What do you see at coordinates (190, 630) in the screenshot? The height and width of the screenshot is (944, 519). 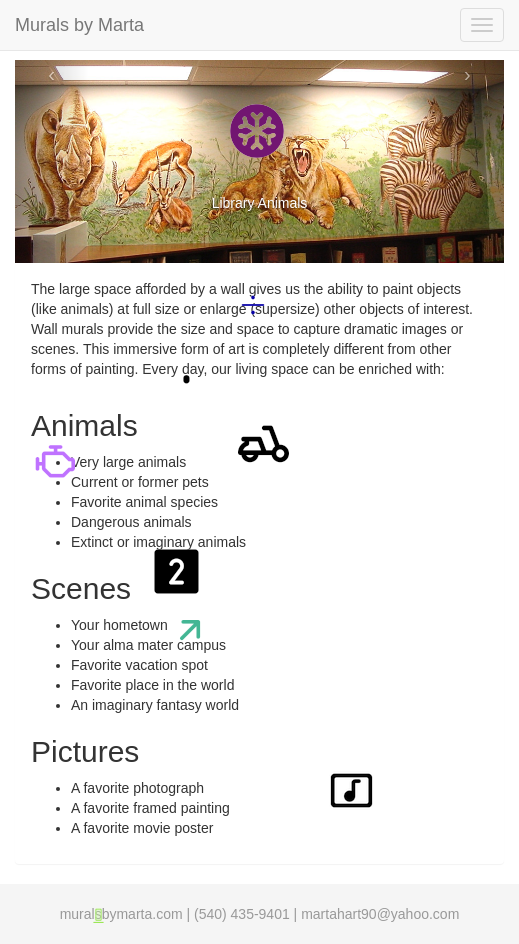 I see `open link in a new tab or window` at bounding box center [190, 630].